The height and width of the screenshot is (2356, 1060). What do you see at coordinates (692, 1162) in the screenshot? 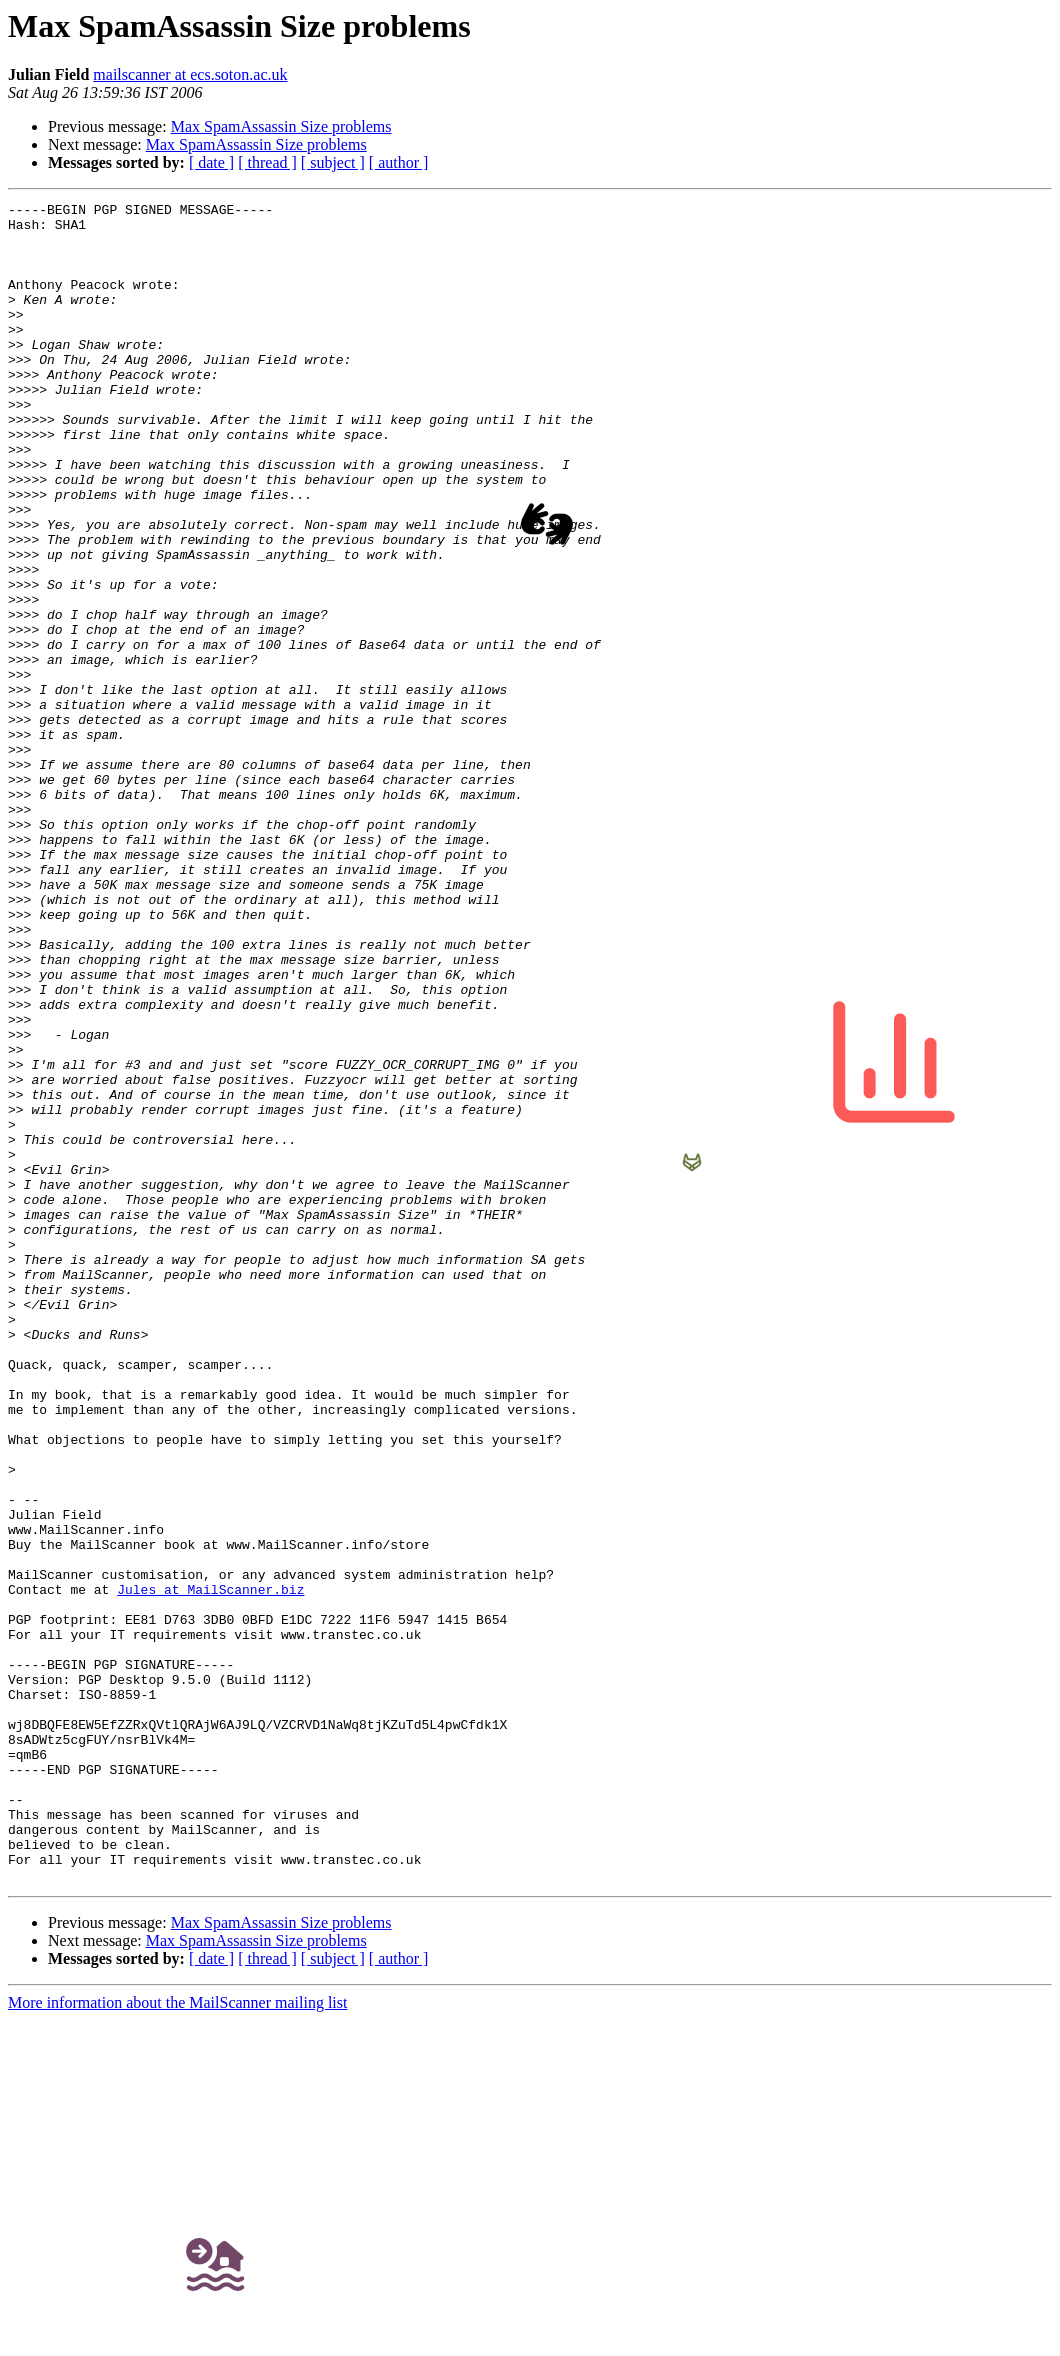
I see `open GitLab repository` at bounding box center [692, 1162].